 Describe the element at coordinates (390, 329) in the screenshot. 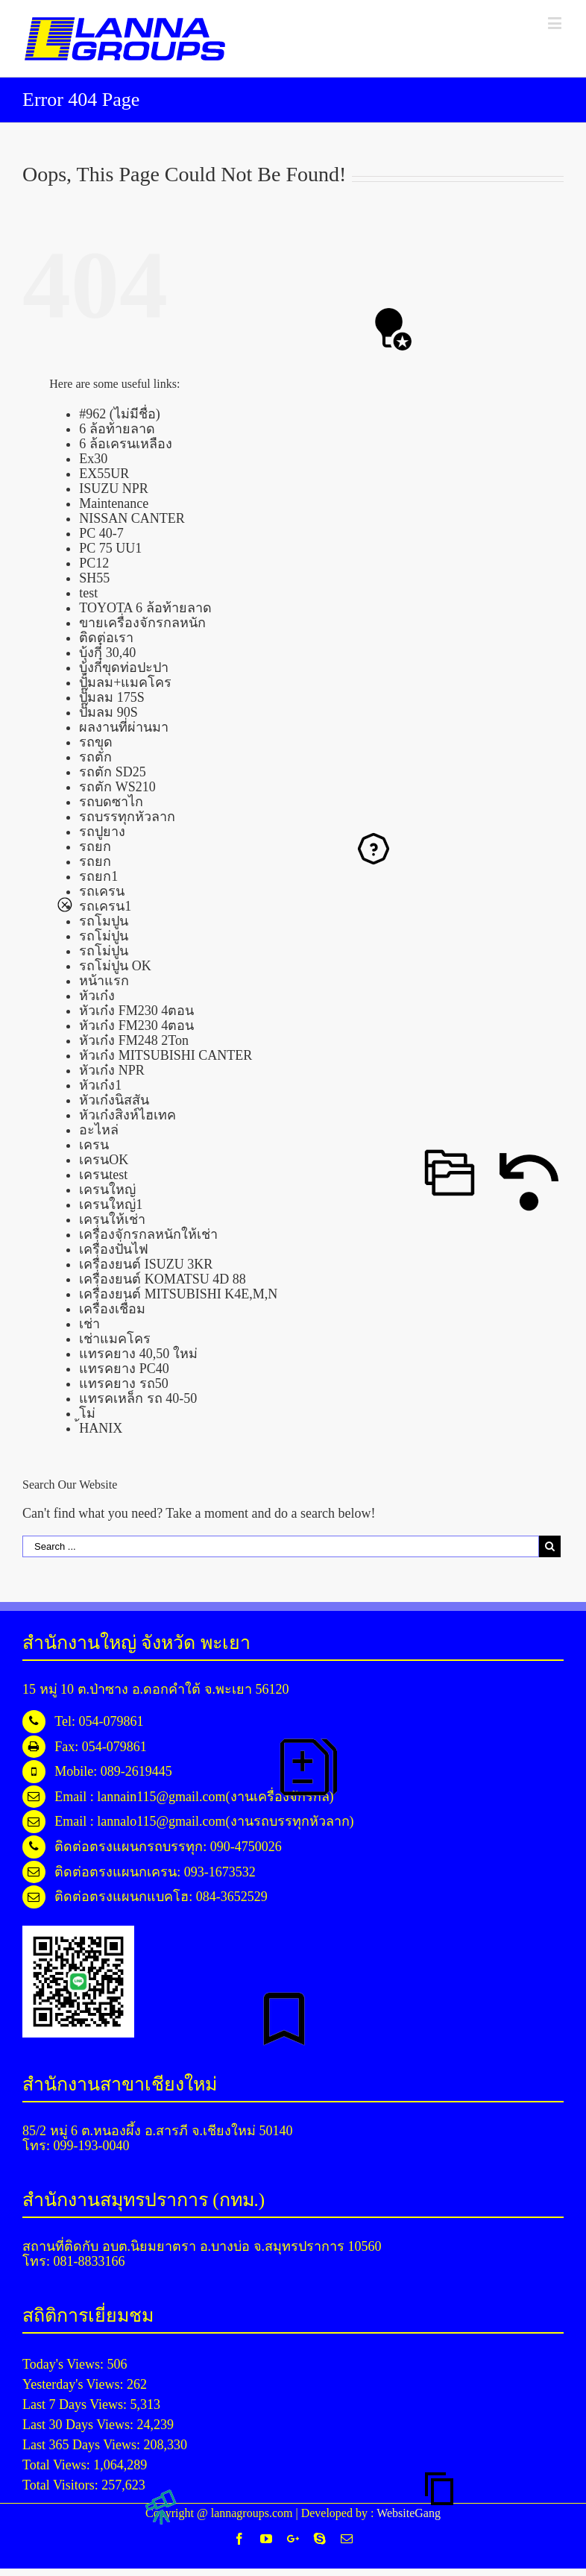

I see `apply suggested quick fix automatically` at that location.